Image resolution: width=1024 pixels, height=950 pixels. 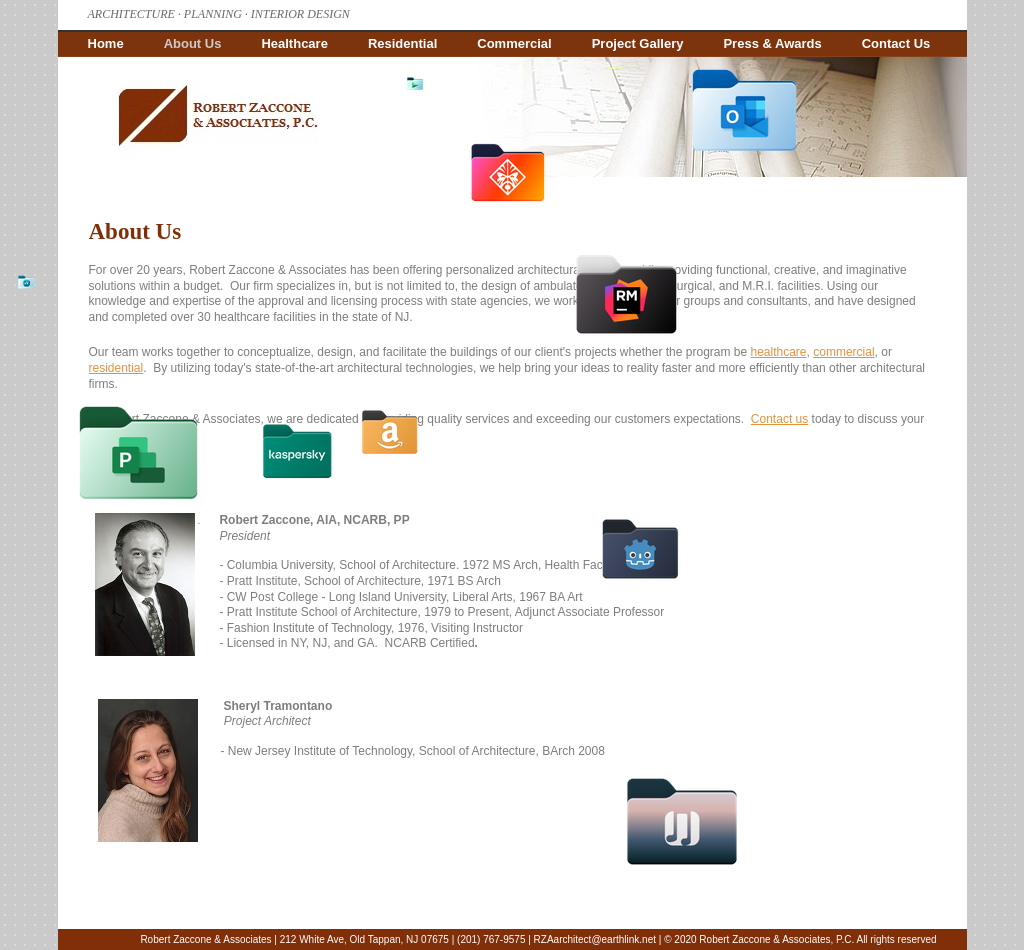 What do you see at coordinates (138, 456) in the screenshot?
I see `open microsoft project files folder` at bounding box center [138, 456].